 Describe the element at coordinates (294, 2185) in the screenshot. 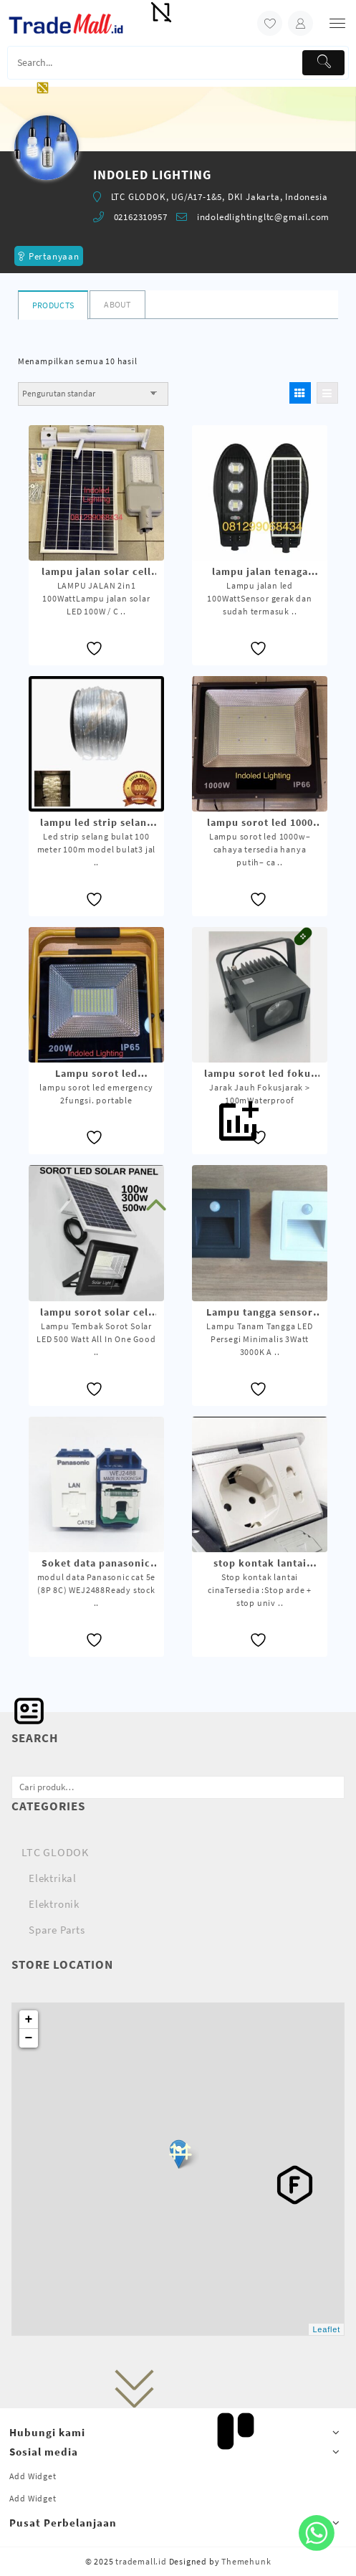

I see `indicates a feature or function category` at that location.